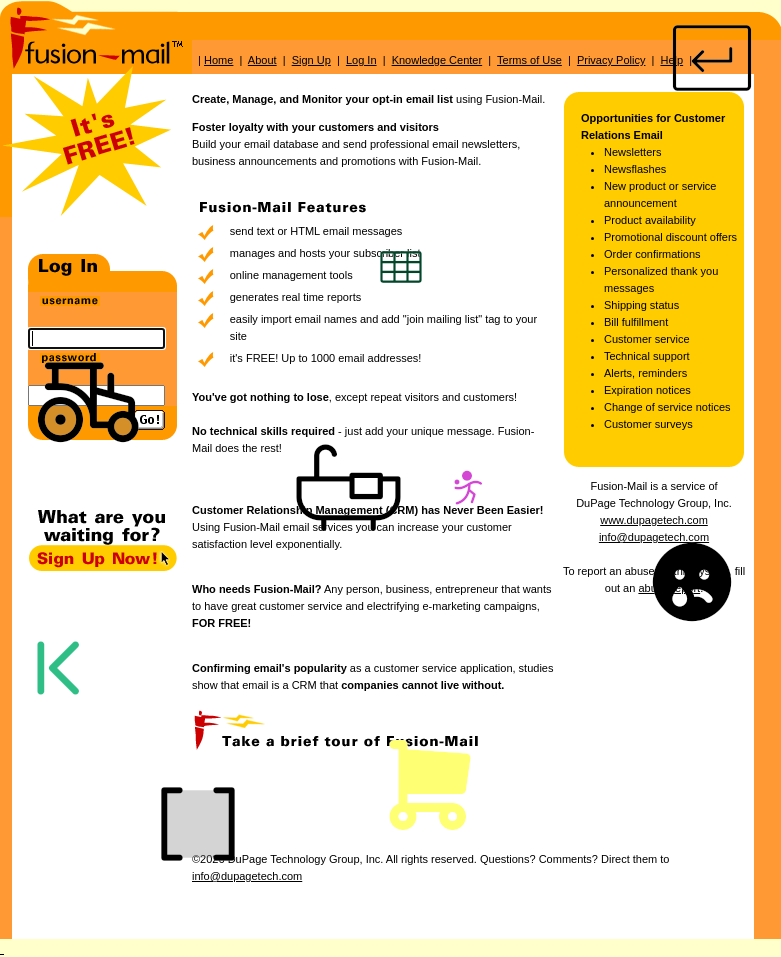 The height and width of the screenshot is (957, 781). I want to click on indicates an error or something went wrong, so click(692, 582).